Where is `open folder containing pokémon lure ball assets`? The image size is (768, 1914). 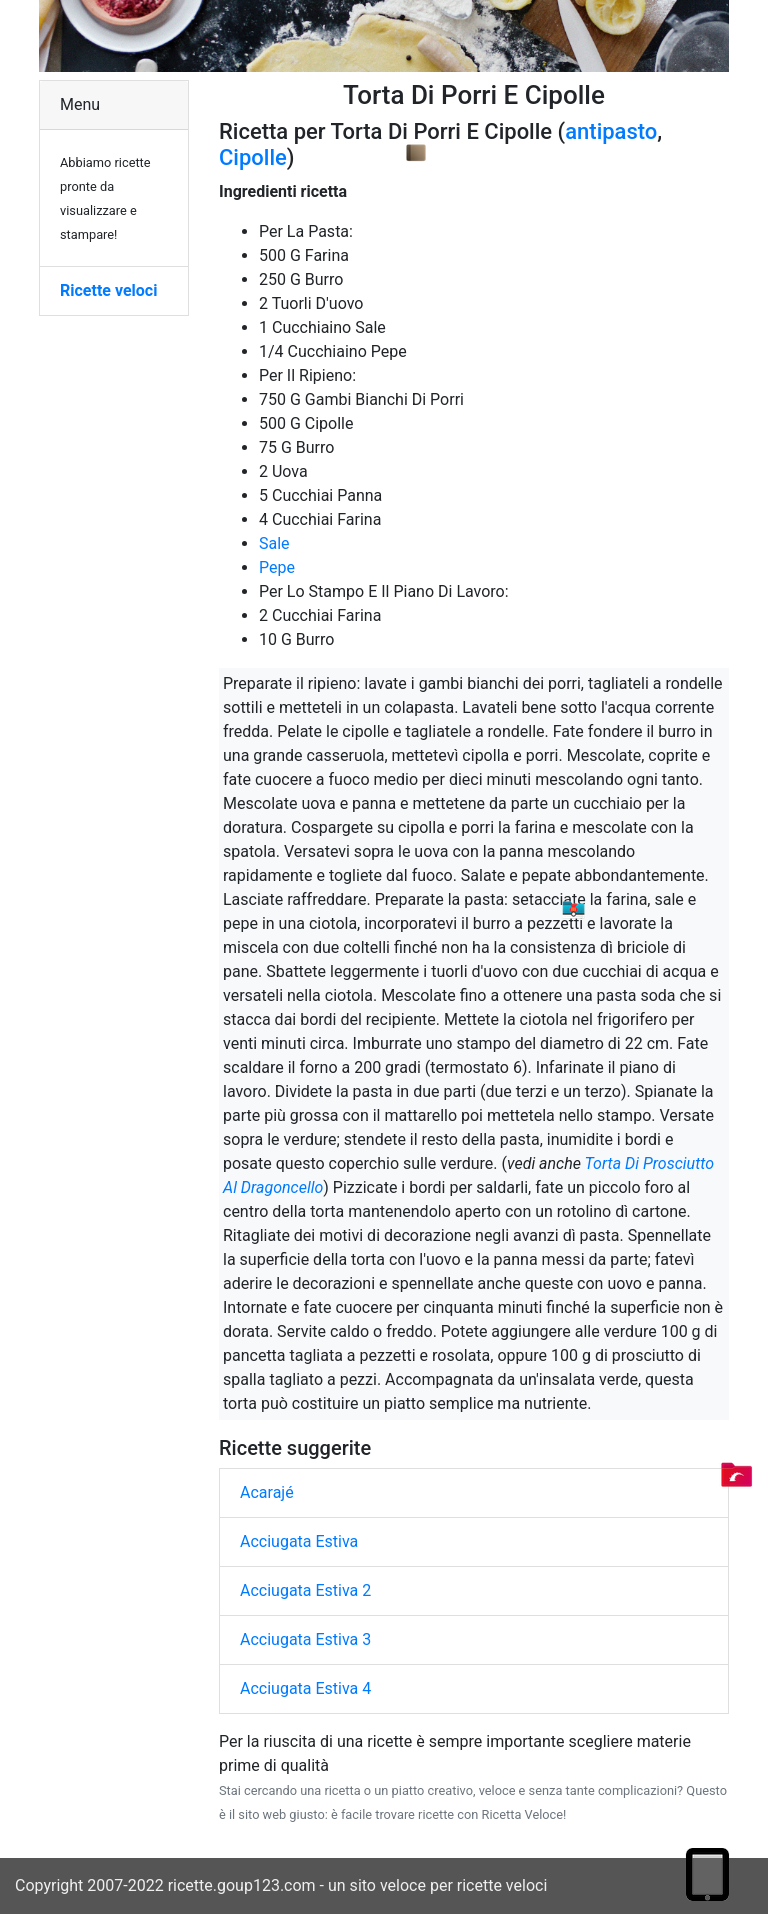
open folder containing pokémon lure ball assets is located at coordinates (573, 910).